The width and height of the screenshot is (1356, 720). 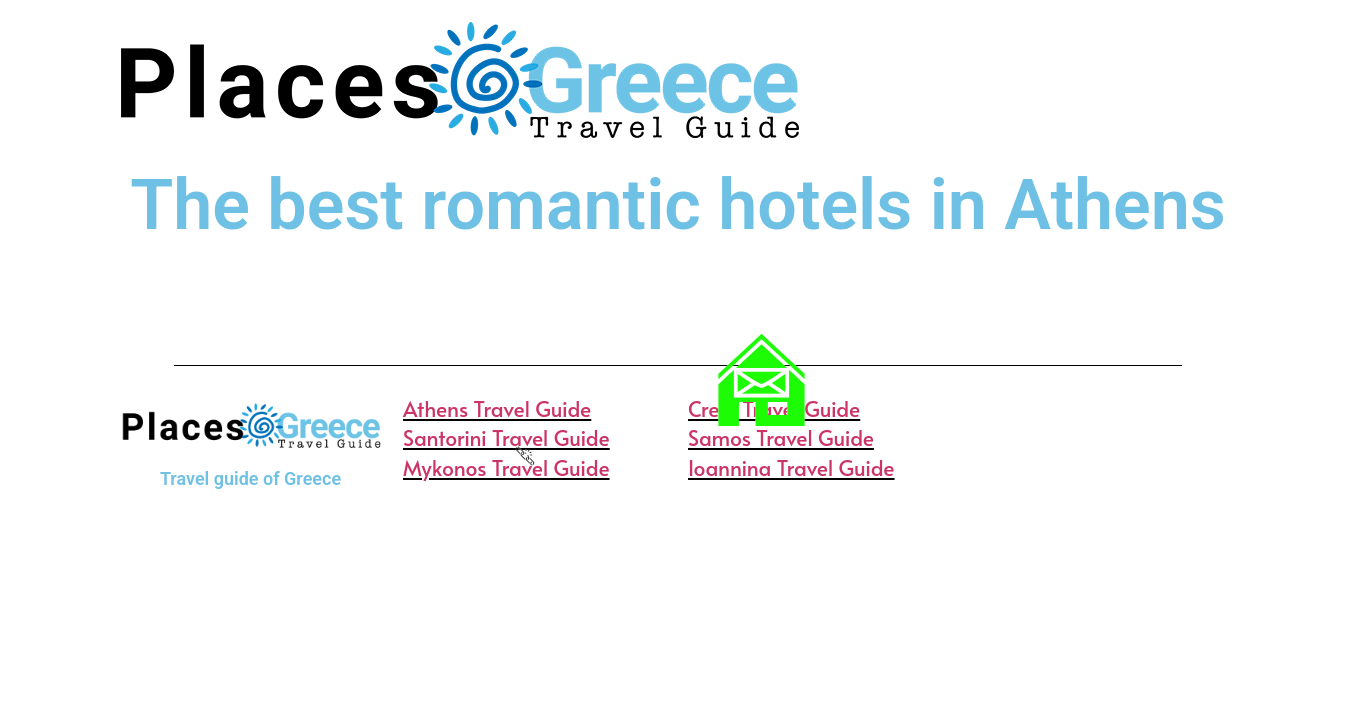 I want to click on disconnect or unlink accounts, so click(x=525, y=456).